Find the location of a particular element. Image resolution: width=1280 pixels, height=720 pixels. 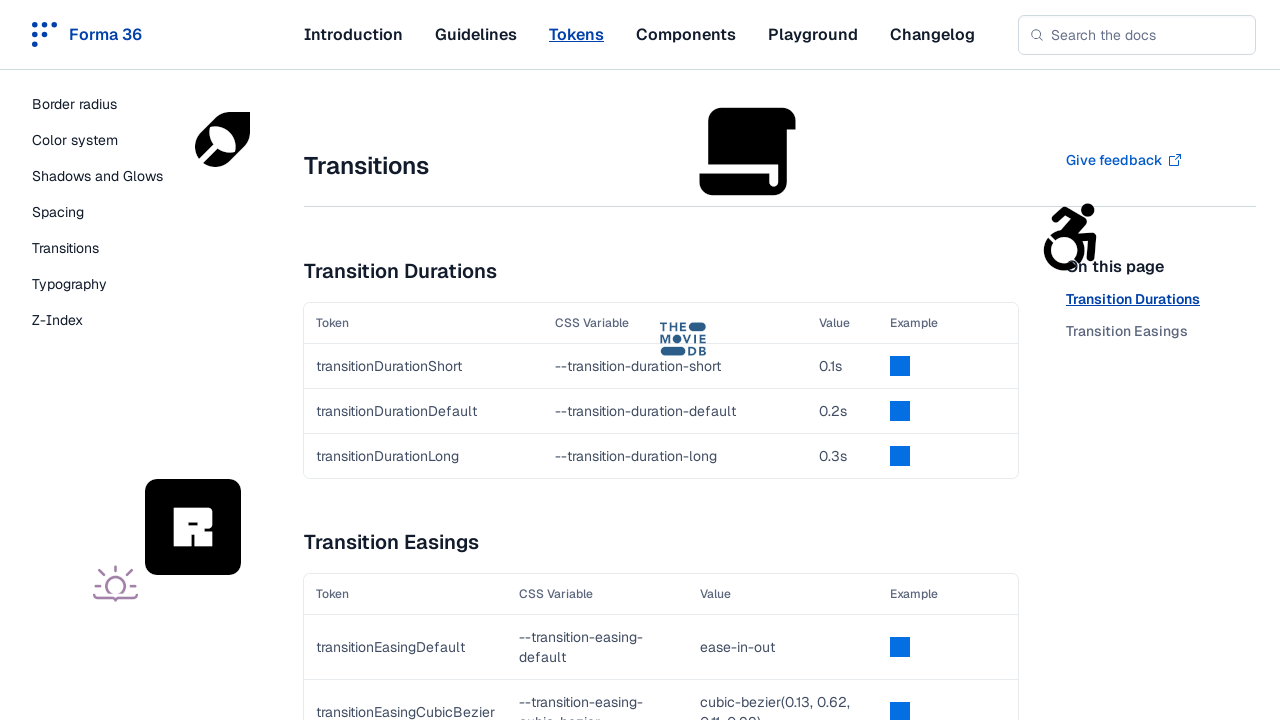

ruff python linter logo is located at coordinates (193, 527).